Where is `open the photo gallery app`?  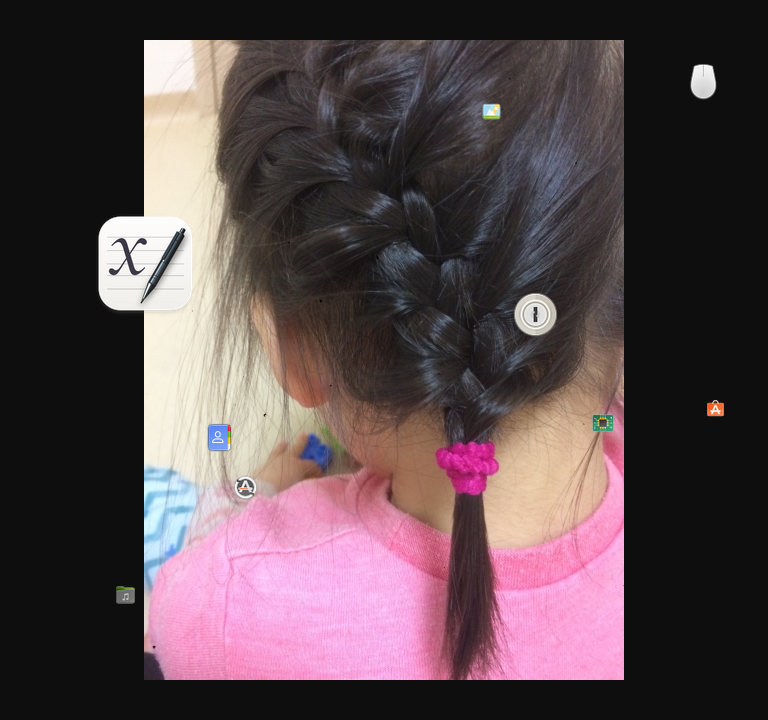
open the photo gallery app is located at coordinates (491, 111).